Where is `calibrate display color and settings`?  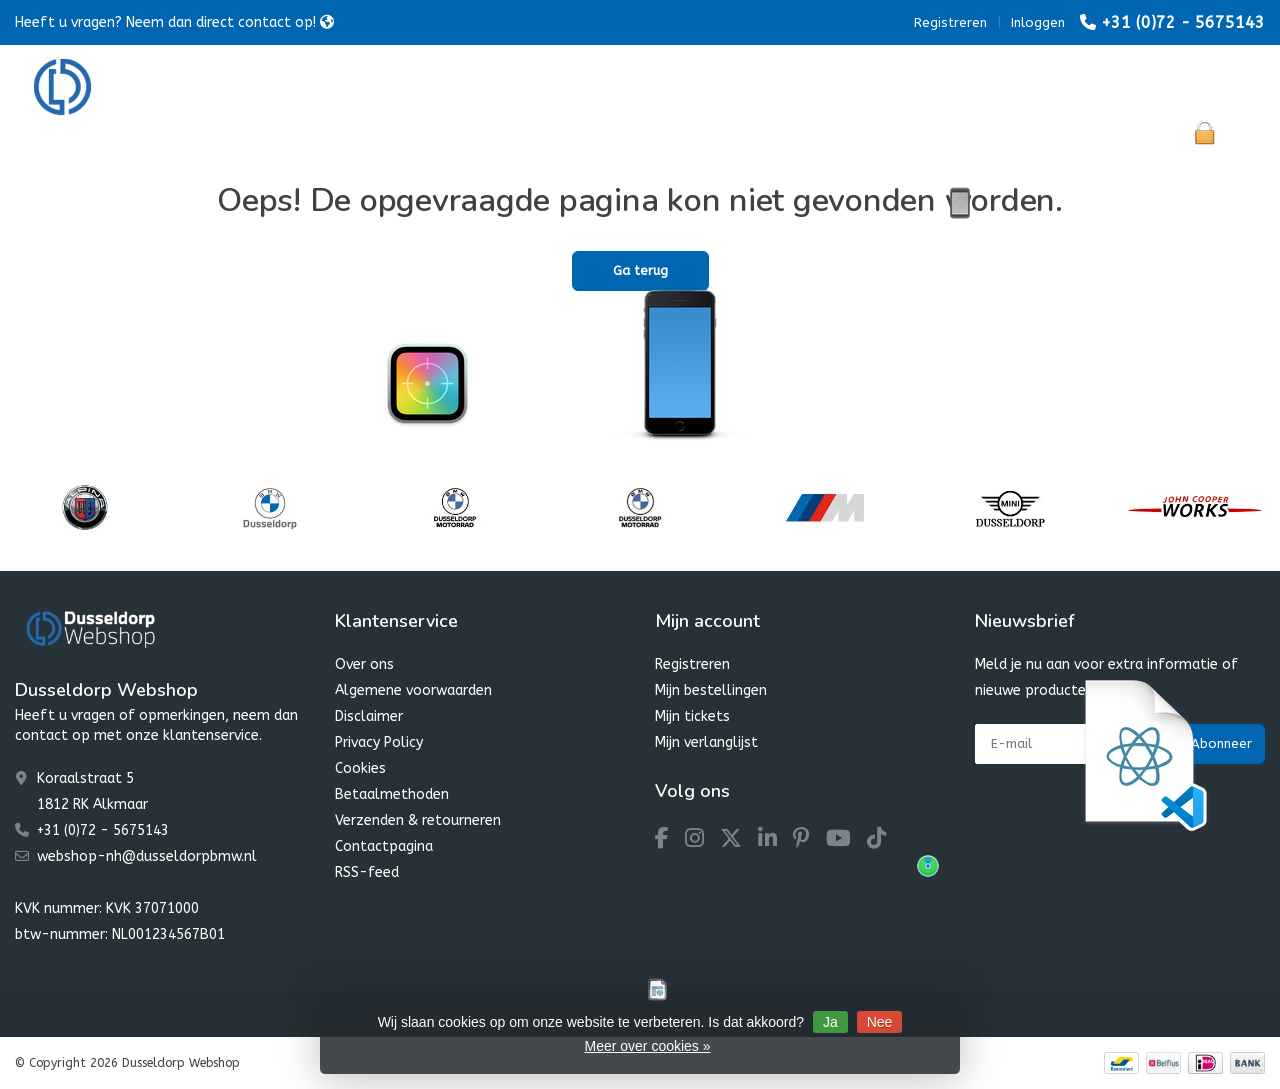
calibrate display color and settings is located at coordinates (427, 383).